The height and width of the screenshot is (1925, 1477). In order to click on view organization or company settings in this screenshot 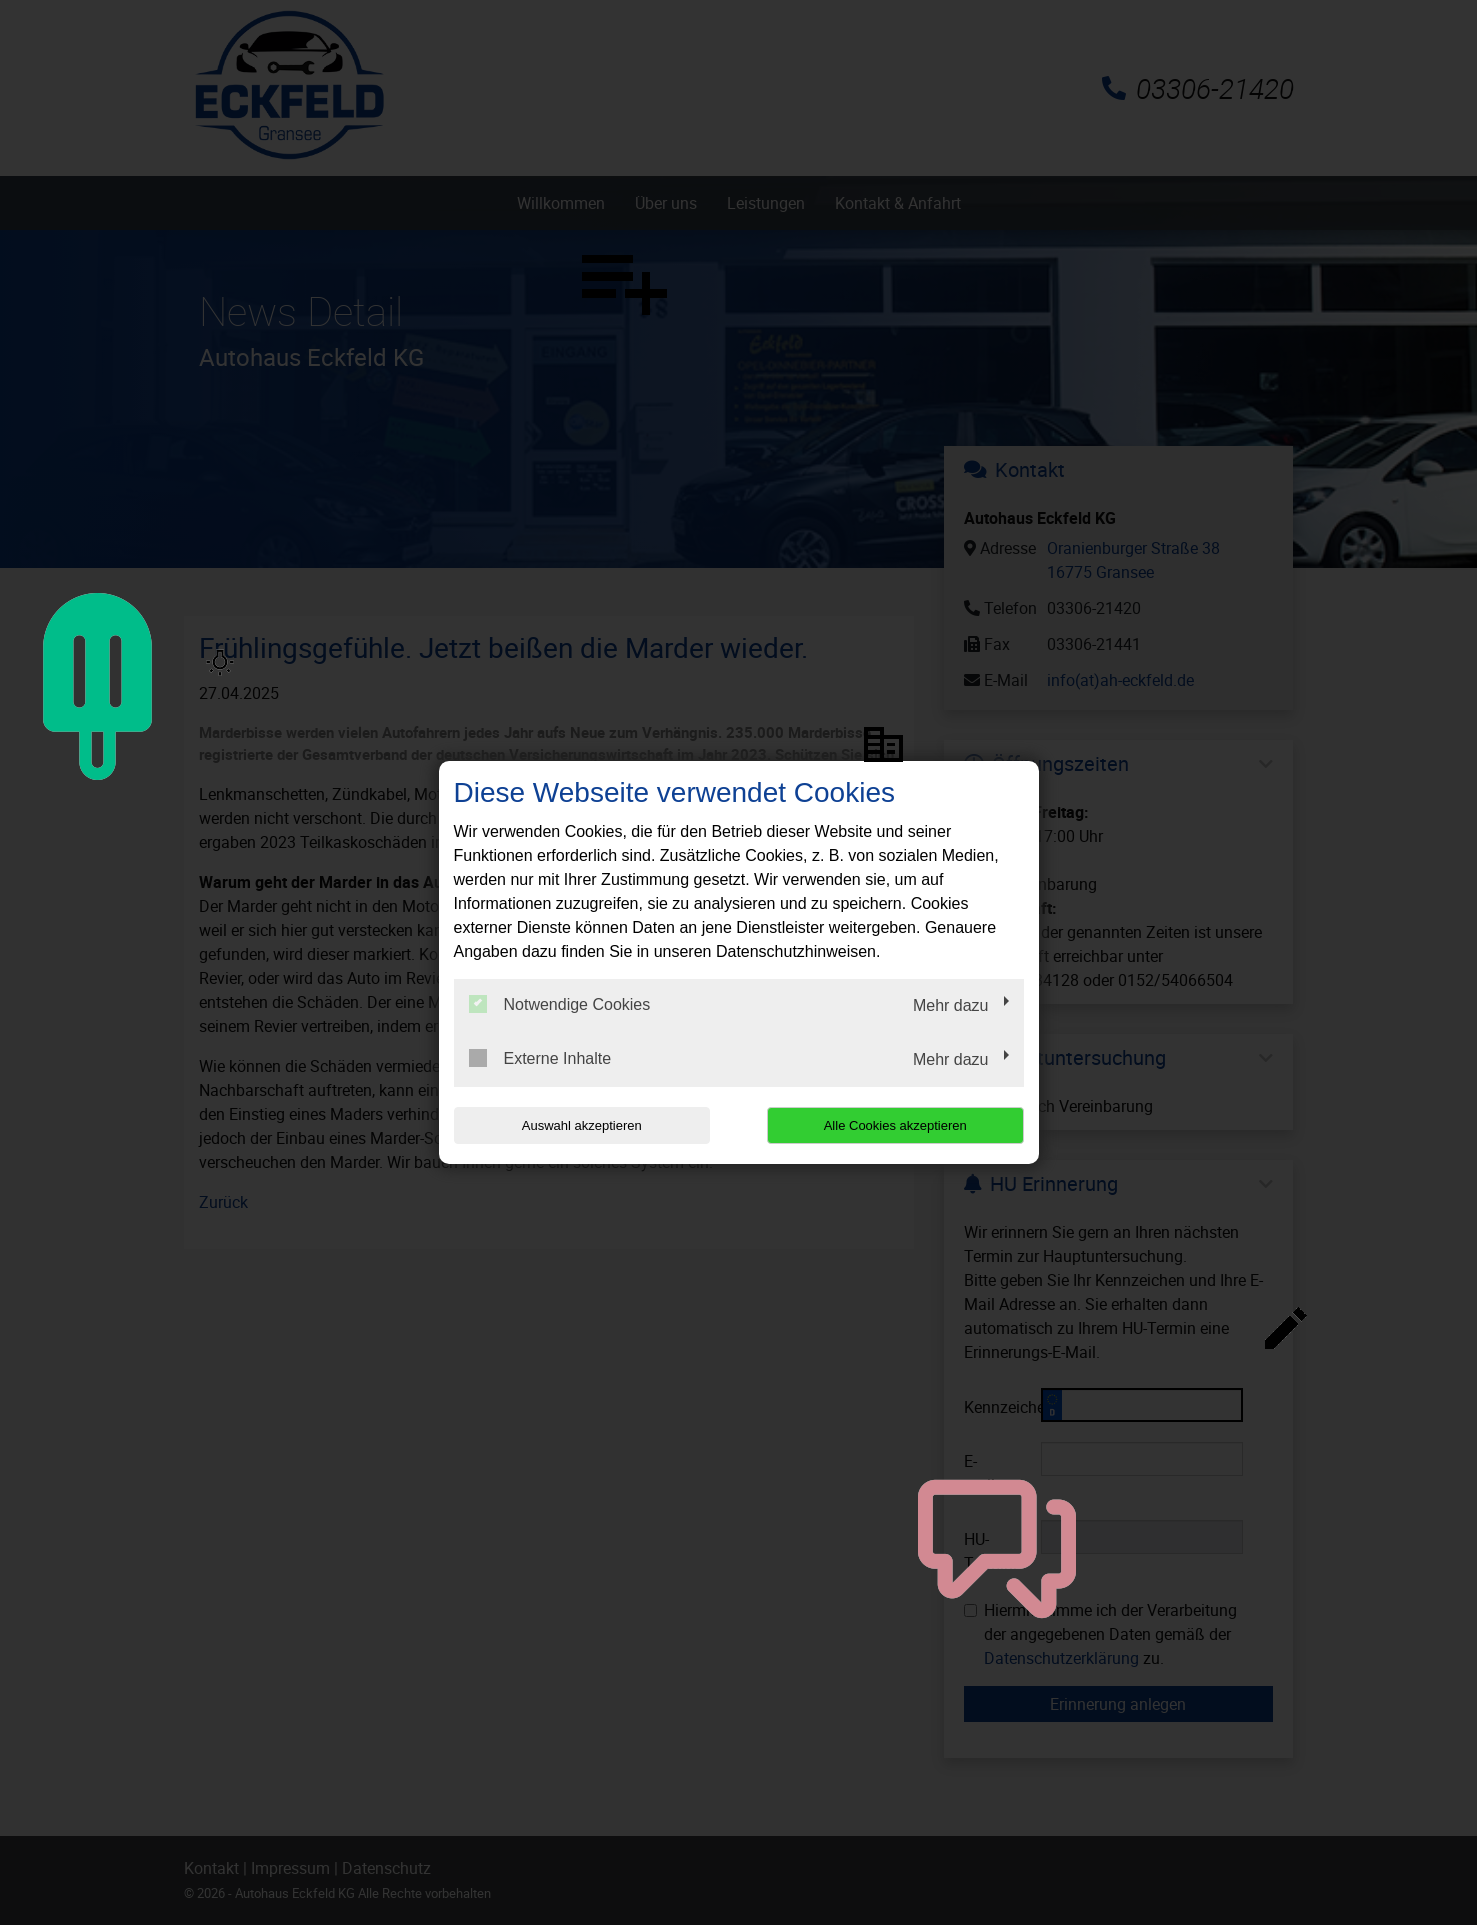, I will do `click(883, 744)`.